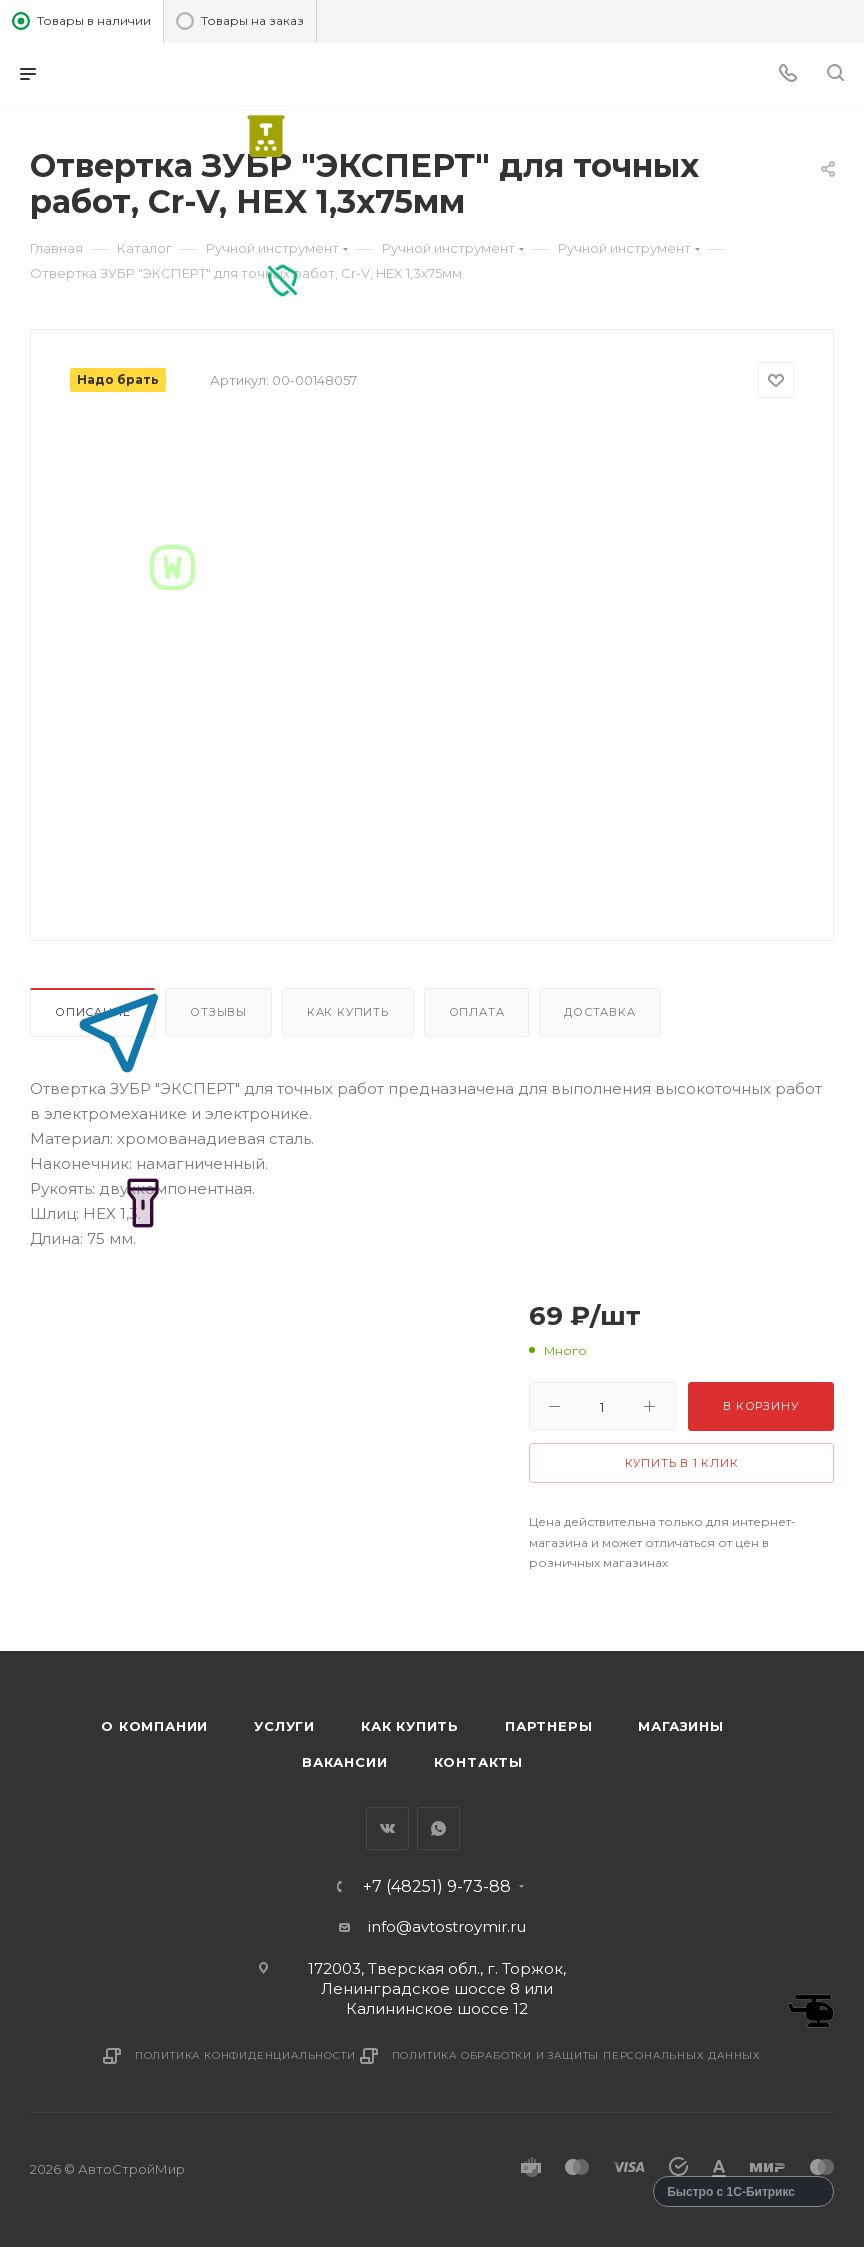 This screenshot has width=864, height=2247. I want to click on access items or content starting with "W", so click(172, 567).